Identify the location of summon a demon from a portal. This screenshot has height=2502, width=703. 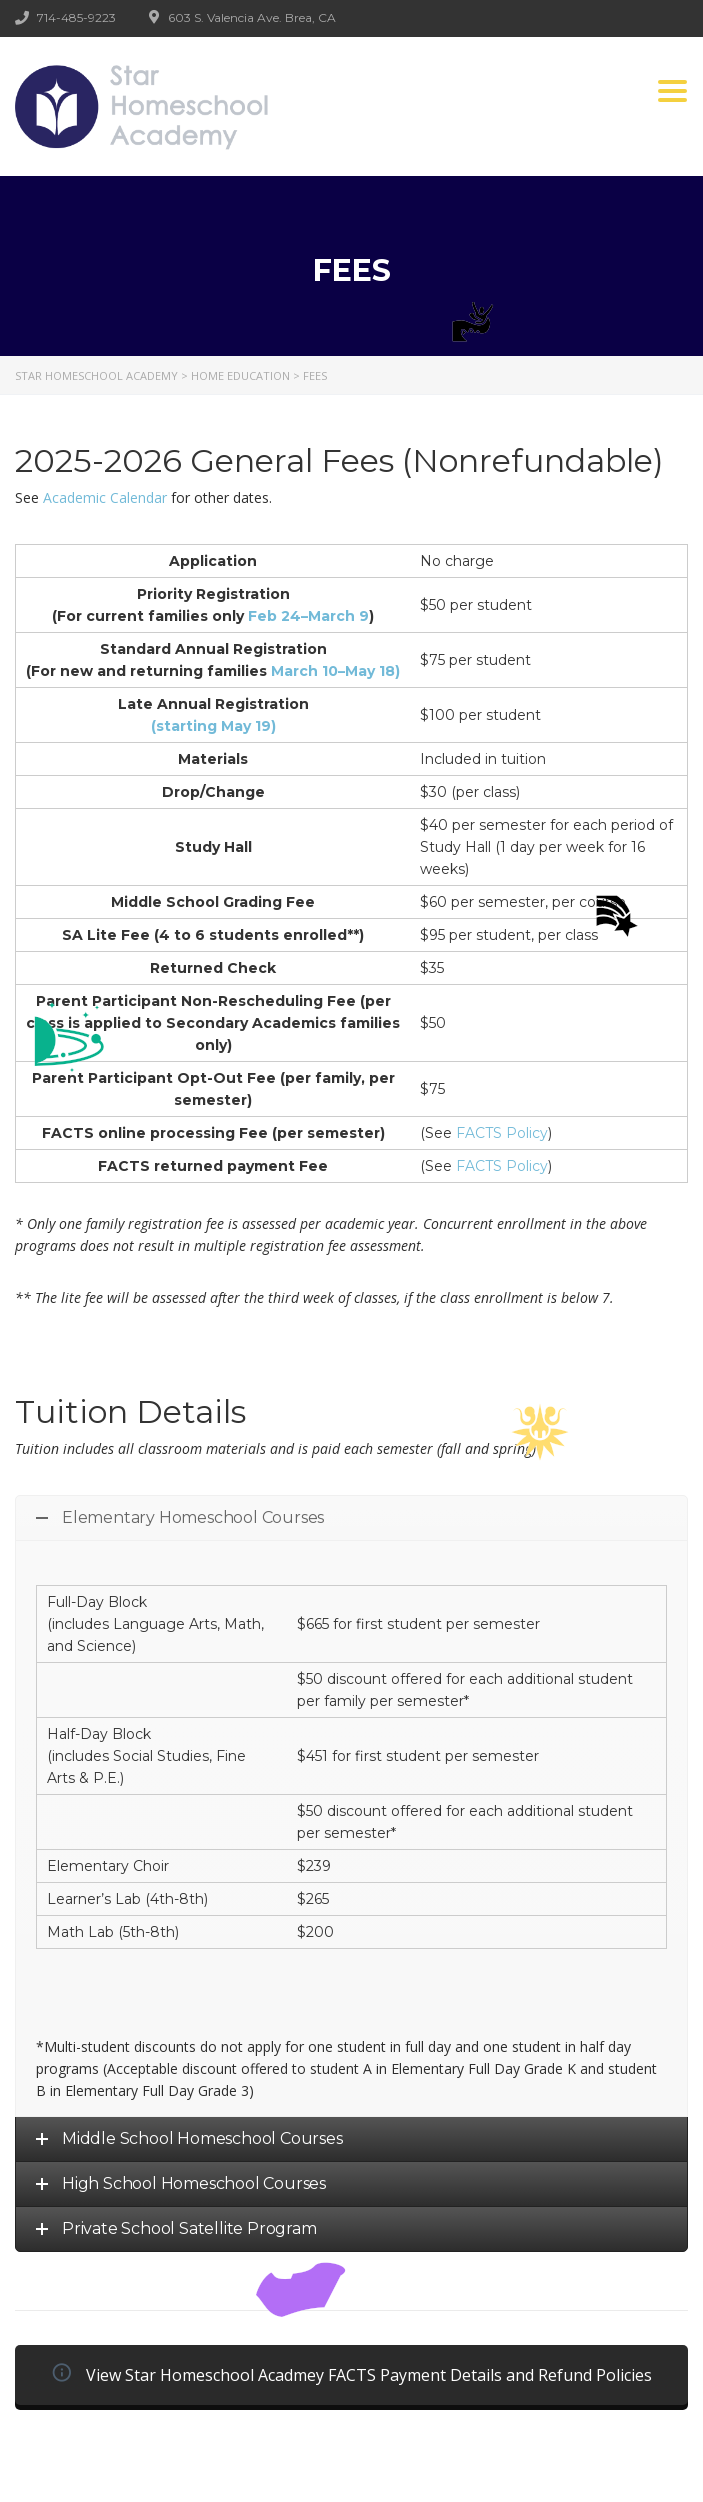
(473, 321).